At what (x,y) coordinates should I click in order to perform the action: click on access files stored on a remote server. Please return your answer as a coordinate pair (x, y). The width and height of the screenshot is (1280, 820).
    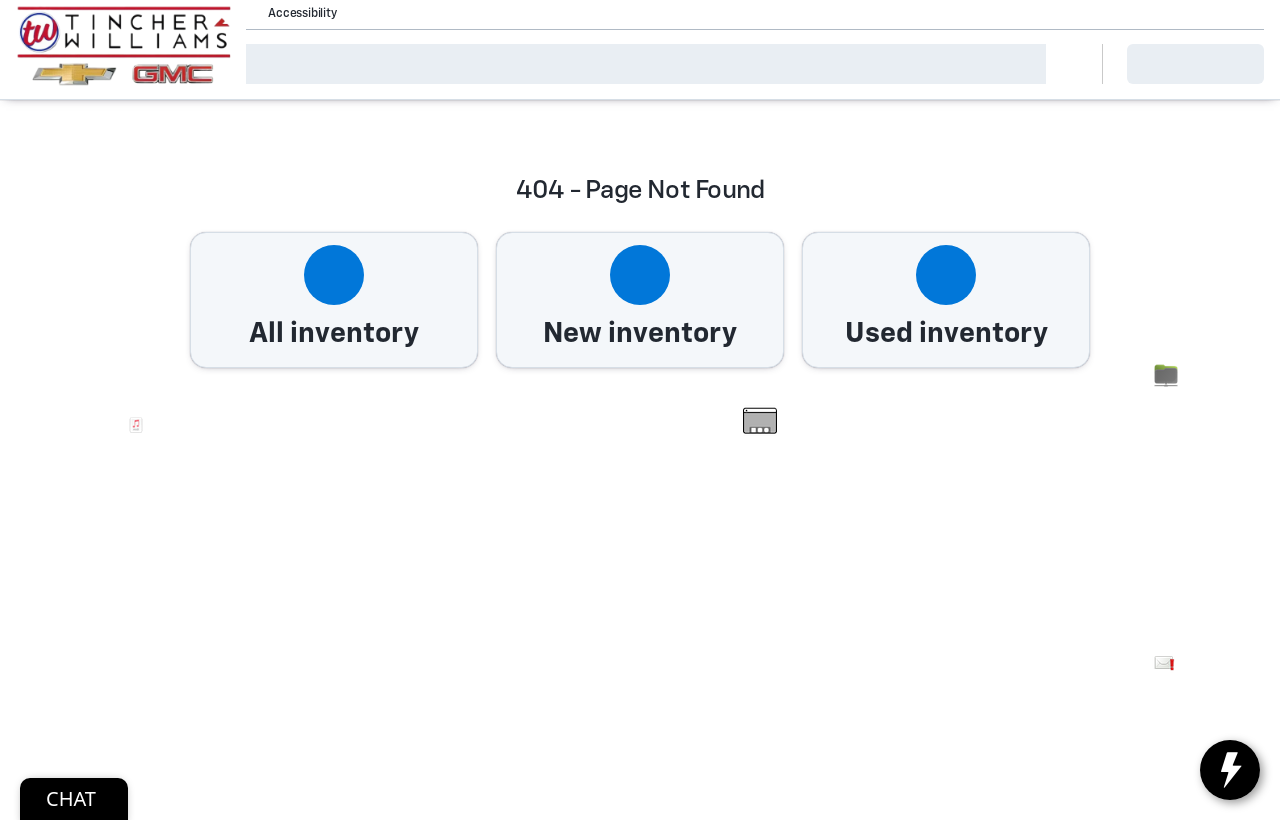
    Looking at the image, I should click on (1166, 375).